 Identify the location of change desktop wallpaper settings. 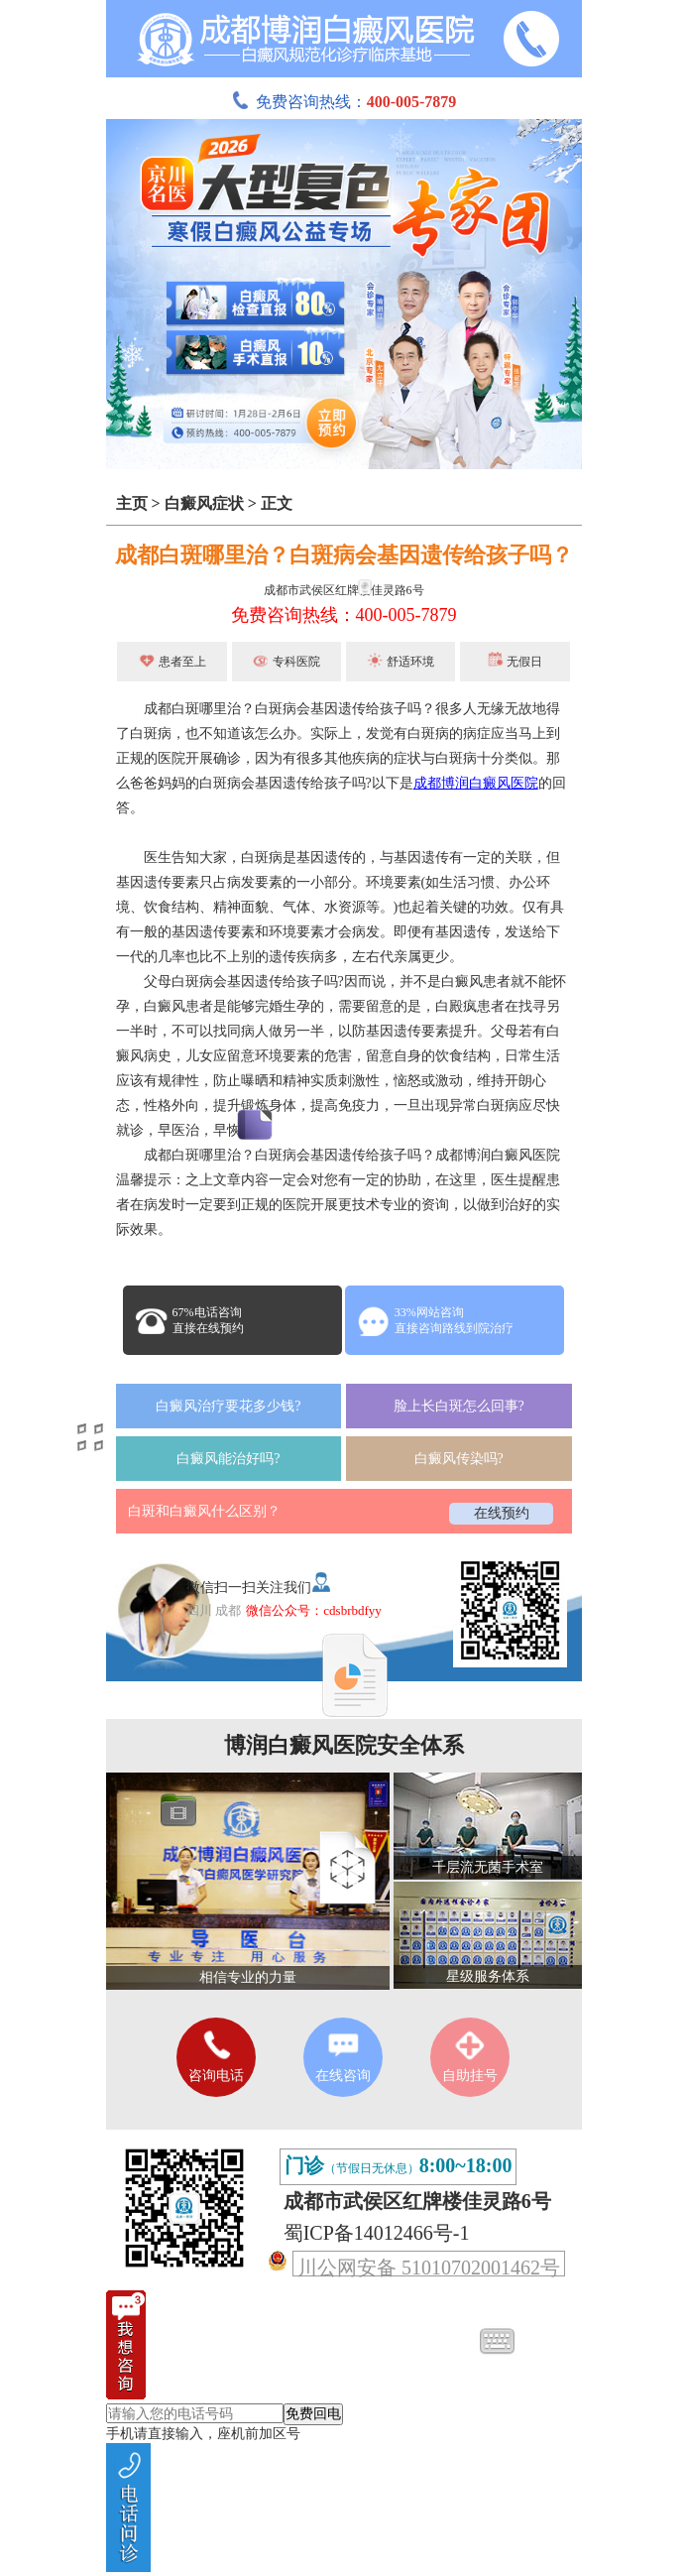
(255, 1124).